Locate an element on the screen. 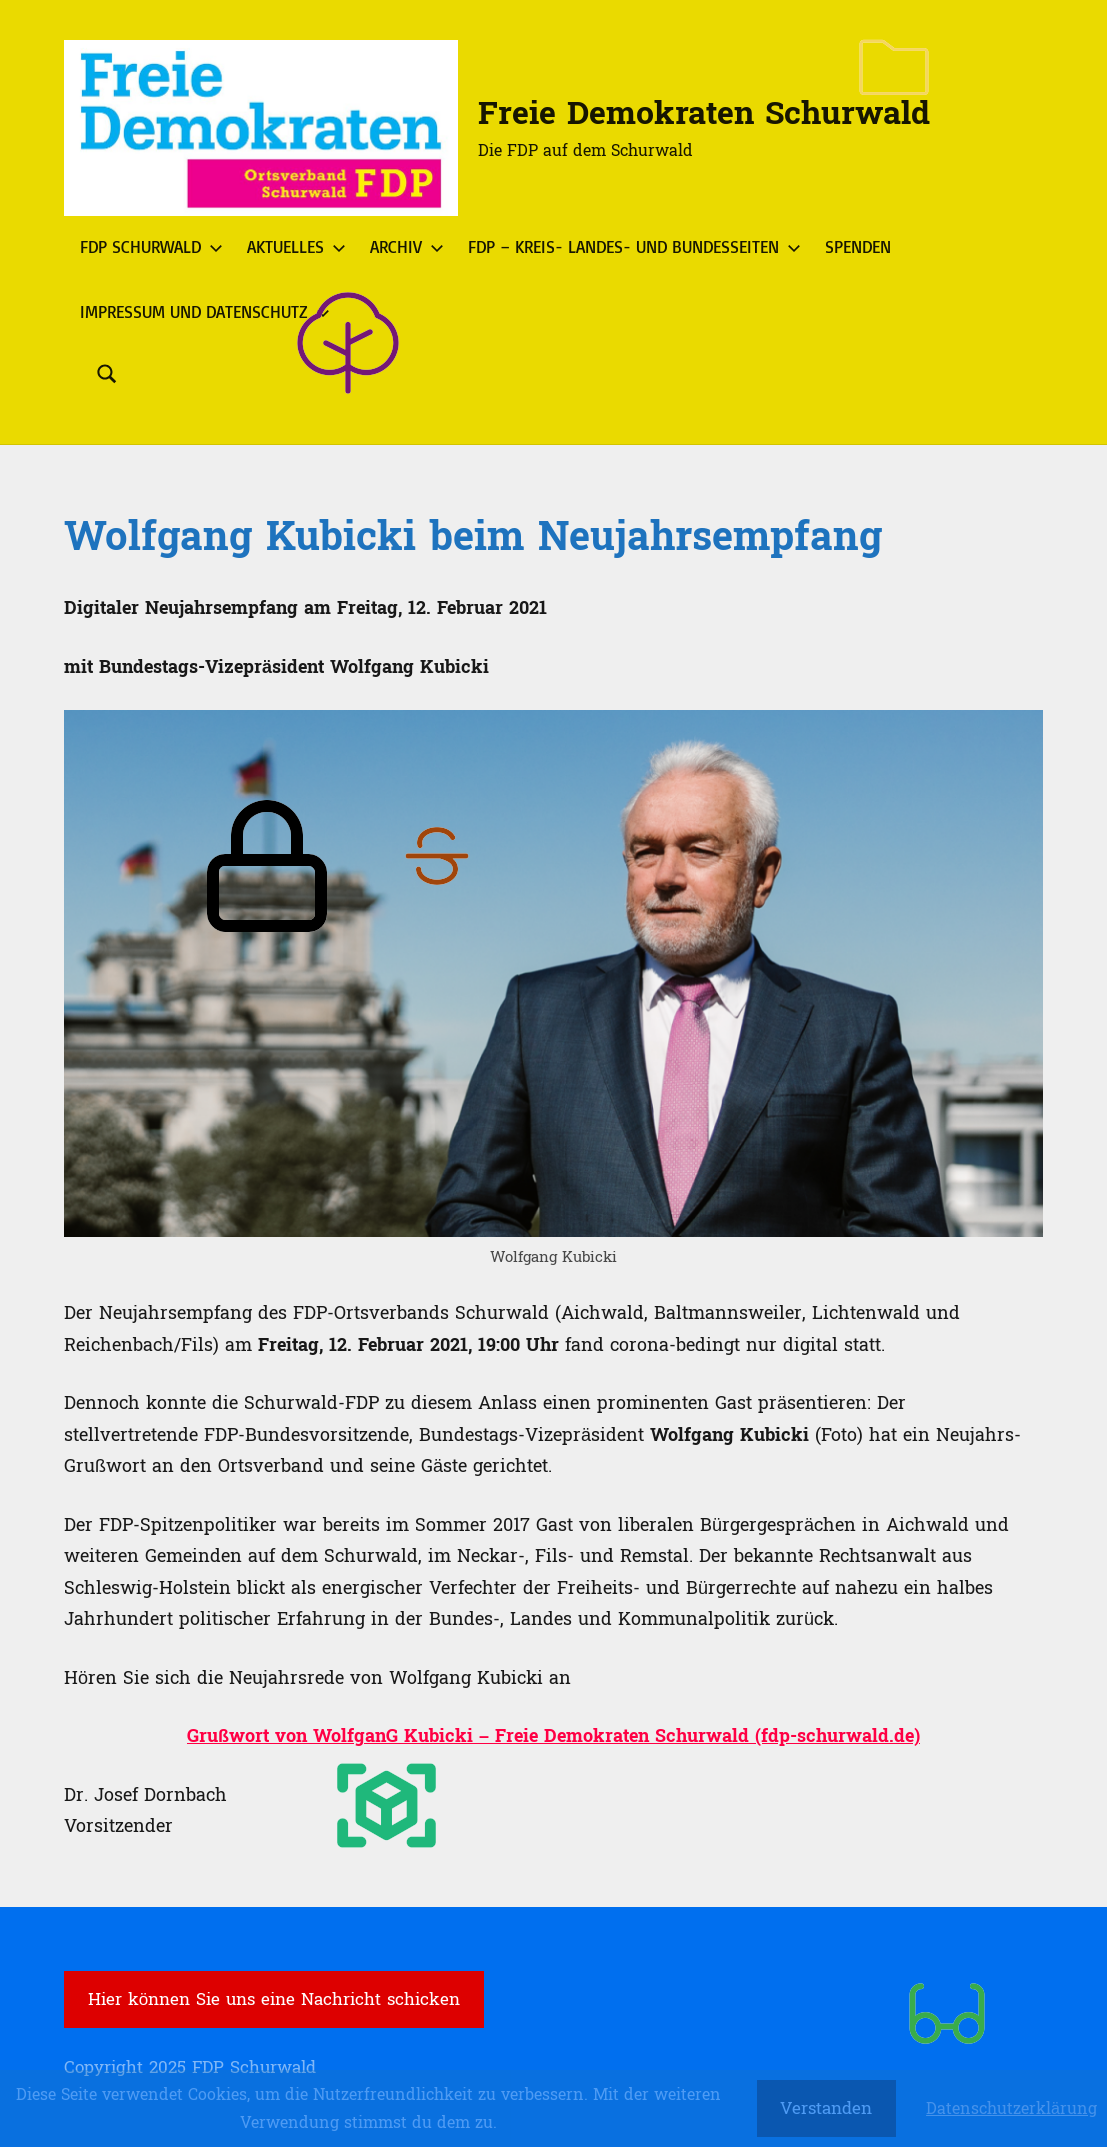  access nature or park-related content is located at coordinates (348, 343).